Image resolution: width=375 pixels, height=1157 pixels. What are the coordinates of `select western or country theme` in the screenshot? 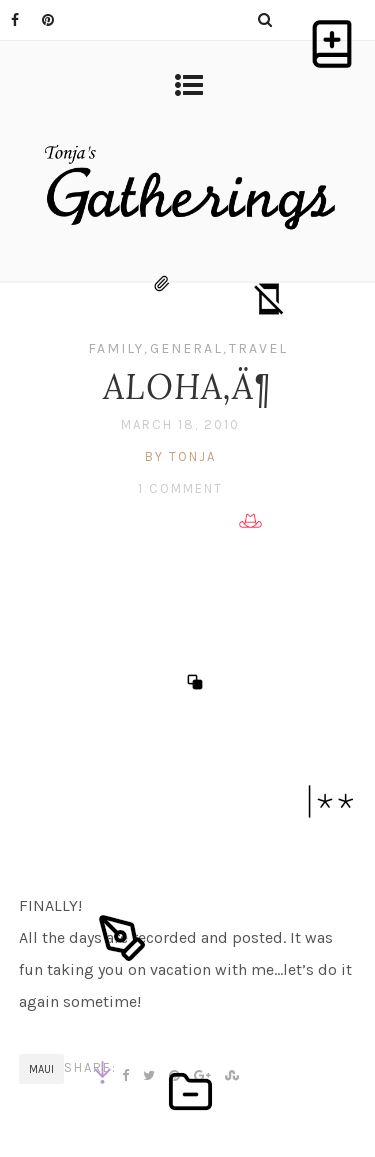 It's located at (250, 521).